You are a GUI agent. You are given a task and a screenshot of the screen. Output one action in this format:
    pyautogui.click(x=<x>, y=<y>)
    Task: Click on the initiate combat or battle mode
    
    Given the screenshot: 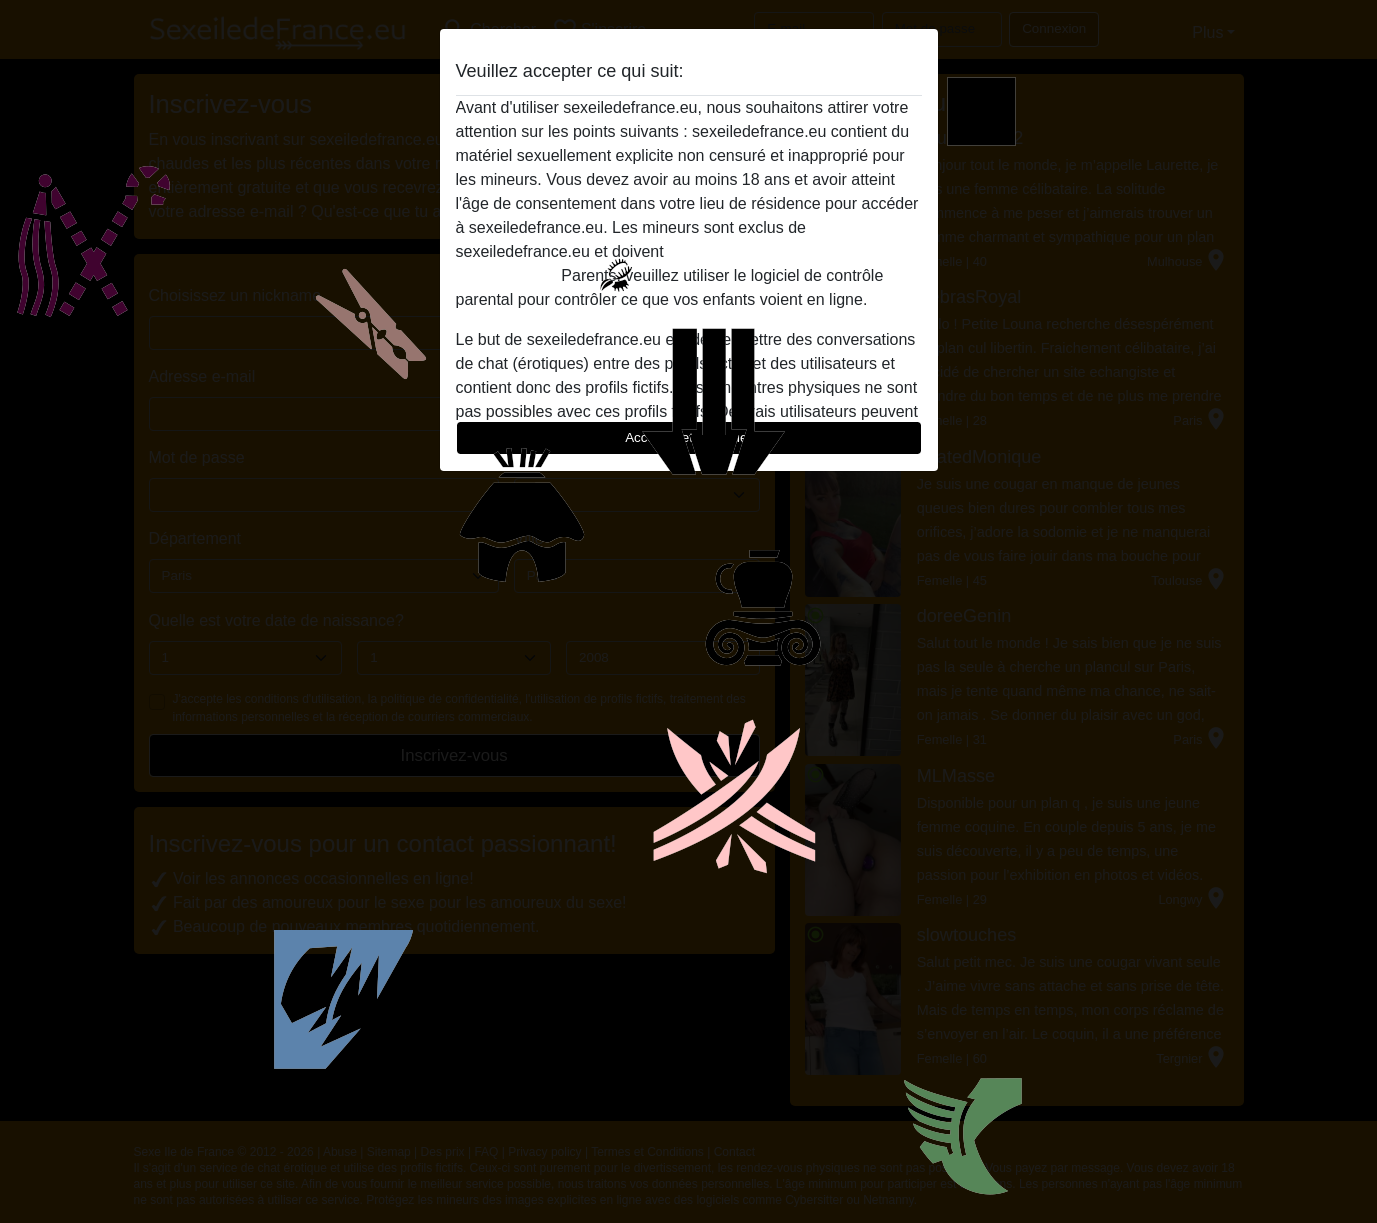 What is the action you would take?
    pyautogui.click(x=734, y=798)
    